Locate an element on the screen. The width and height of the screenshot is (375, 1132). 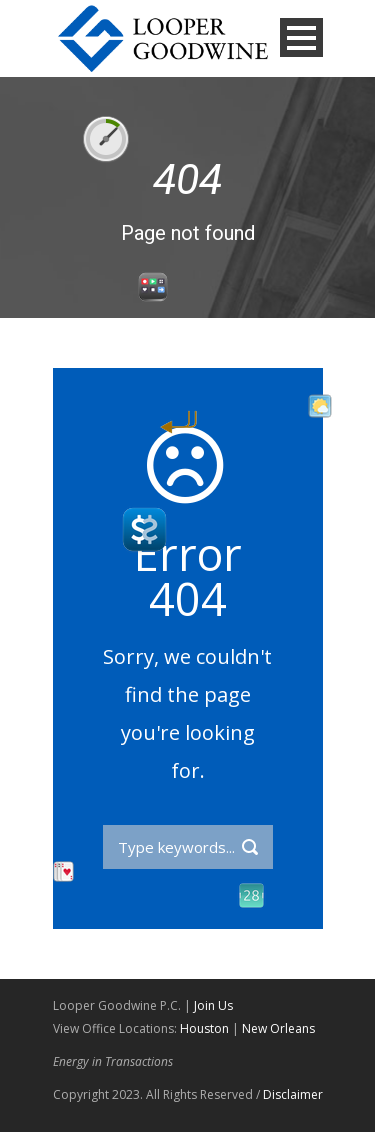
open Boatswain app for Elgato Stream Deck control is located at coordinates (153, 287).